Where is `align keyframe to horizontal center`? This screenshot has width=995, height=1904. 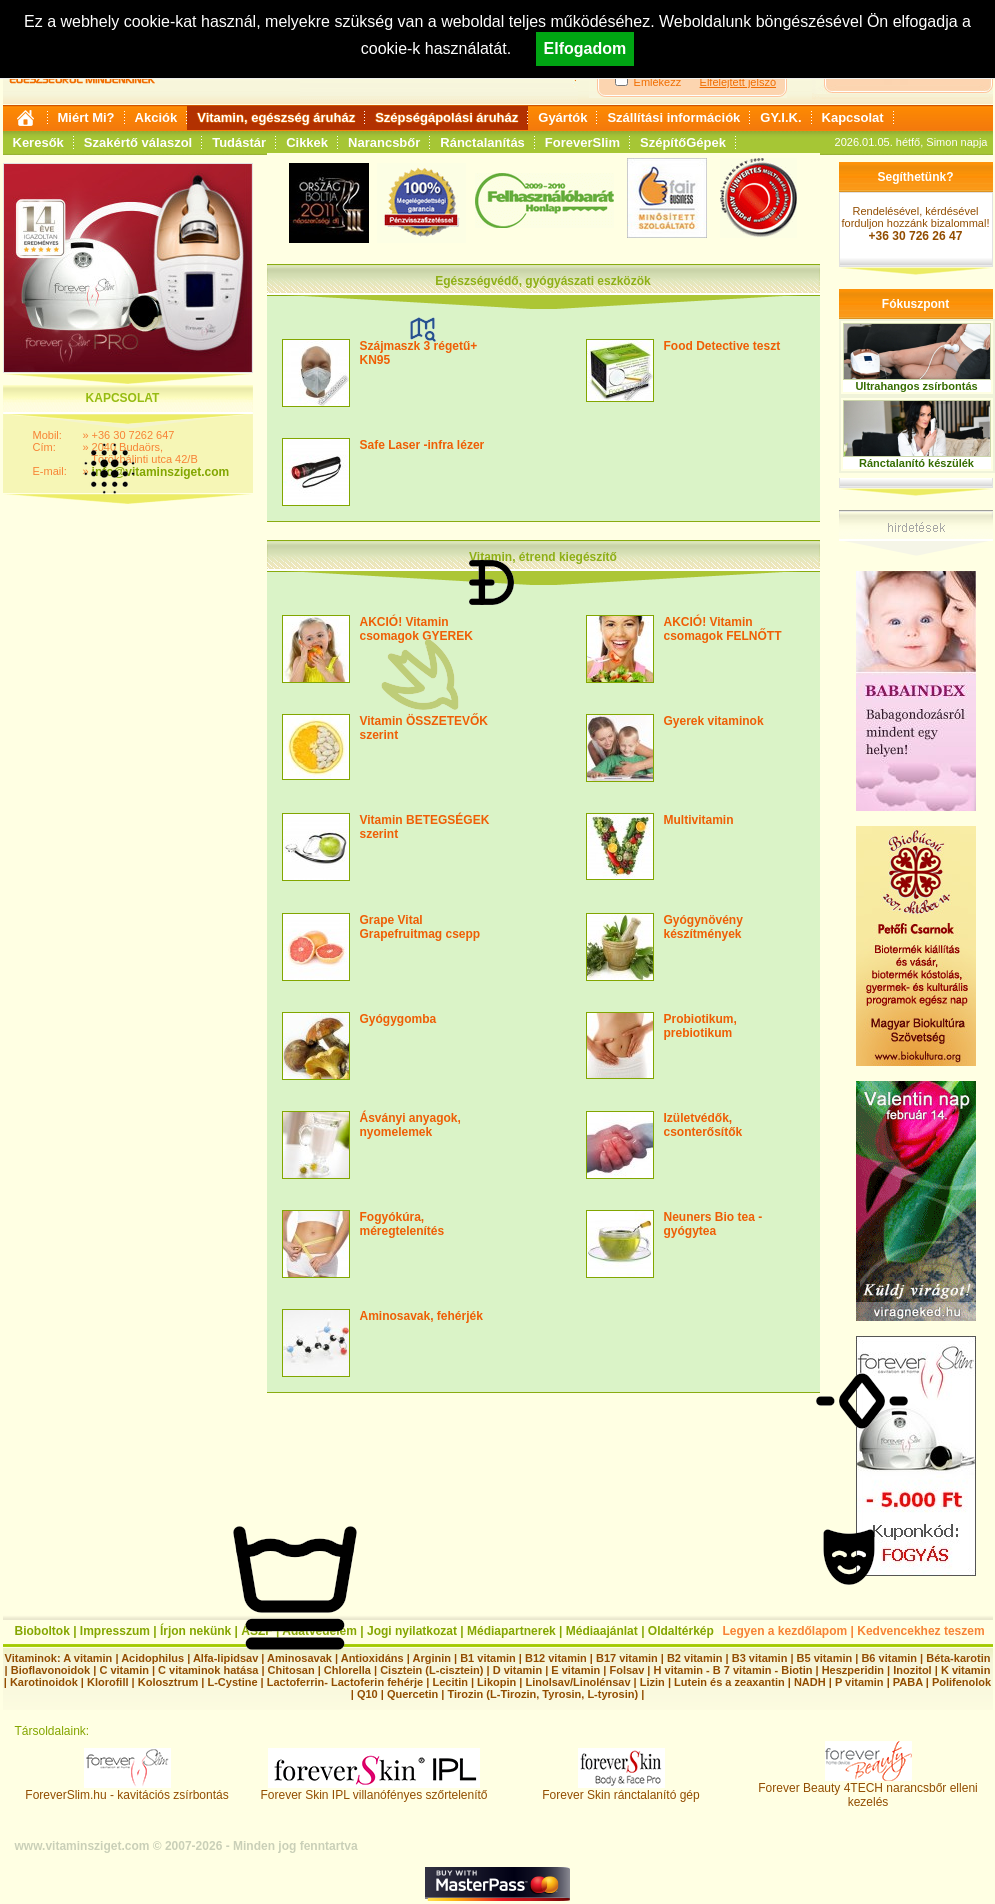 align keyframe to horizontal center is located at coordinates (862, 1401).